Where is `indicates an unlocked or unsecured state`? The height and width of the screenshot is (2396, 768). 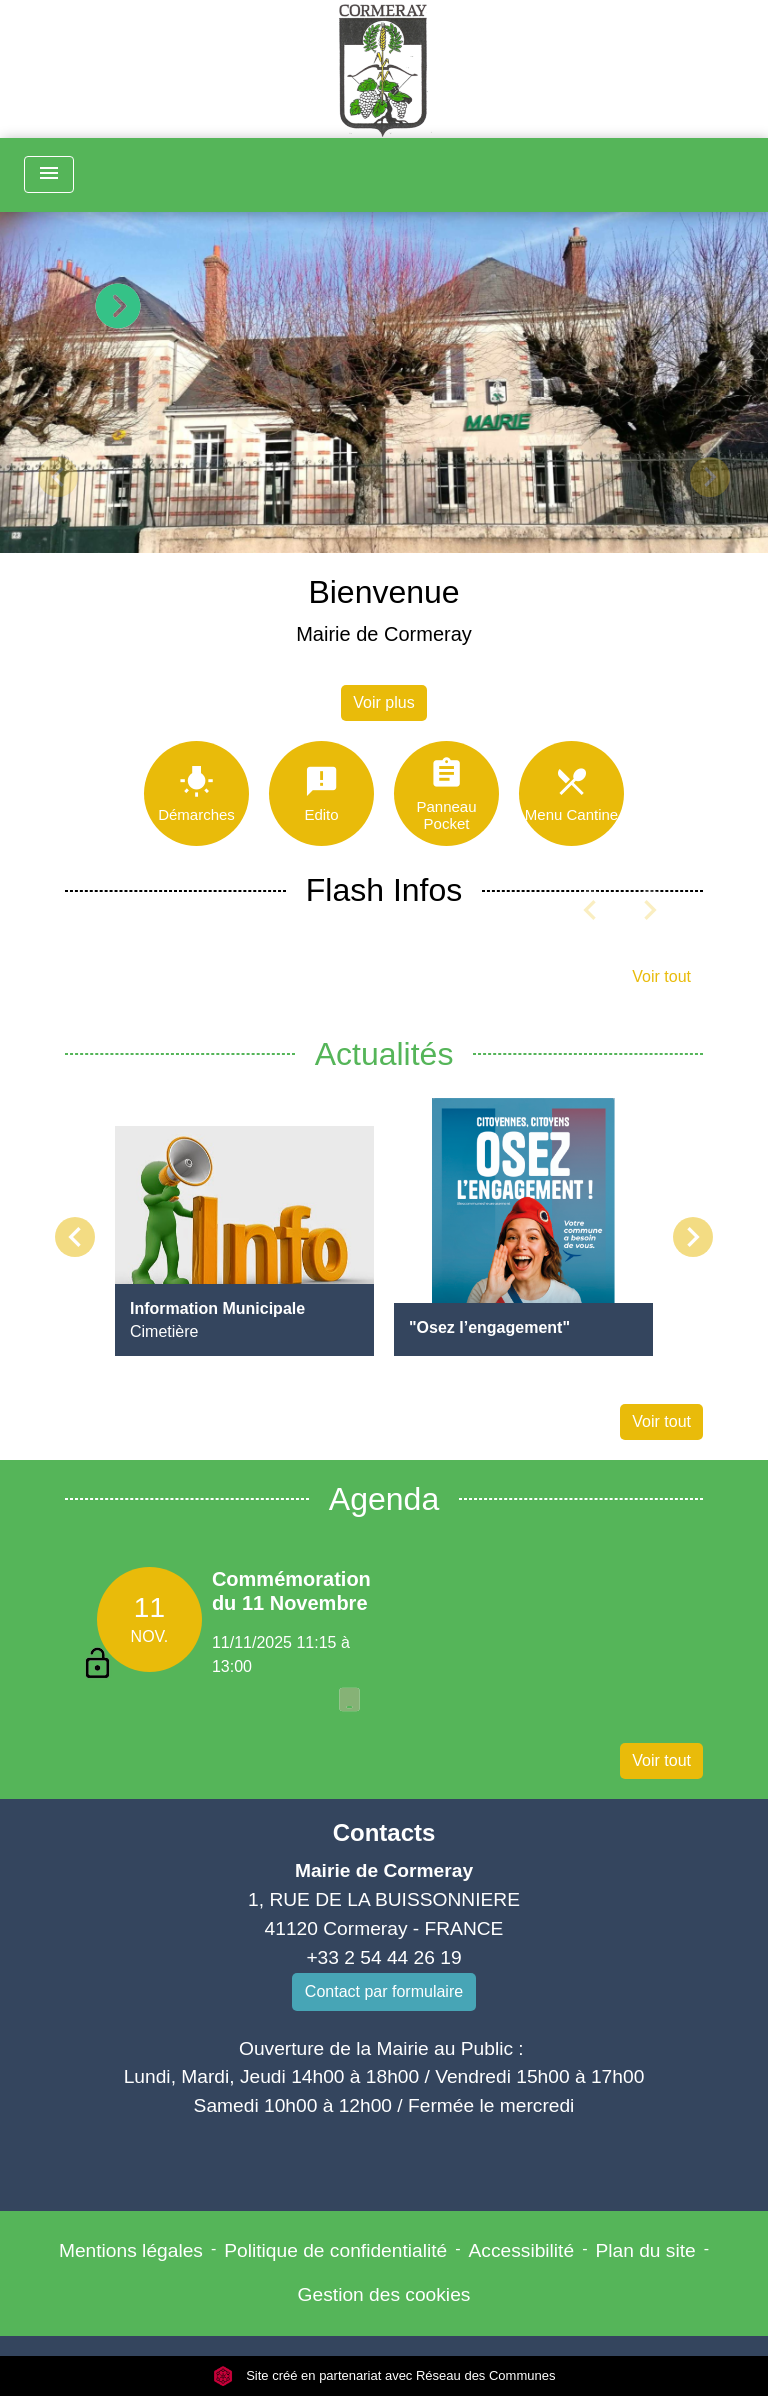 indicates an unlocked or unsecured state is located at coordinates (97, 1663).